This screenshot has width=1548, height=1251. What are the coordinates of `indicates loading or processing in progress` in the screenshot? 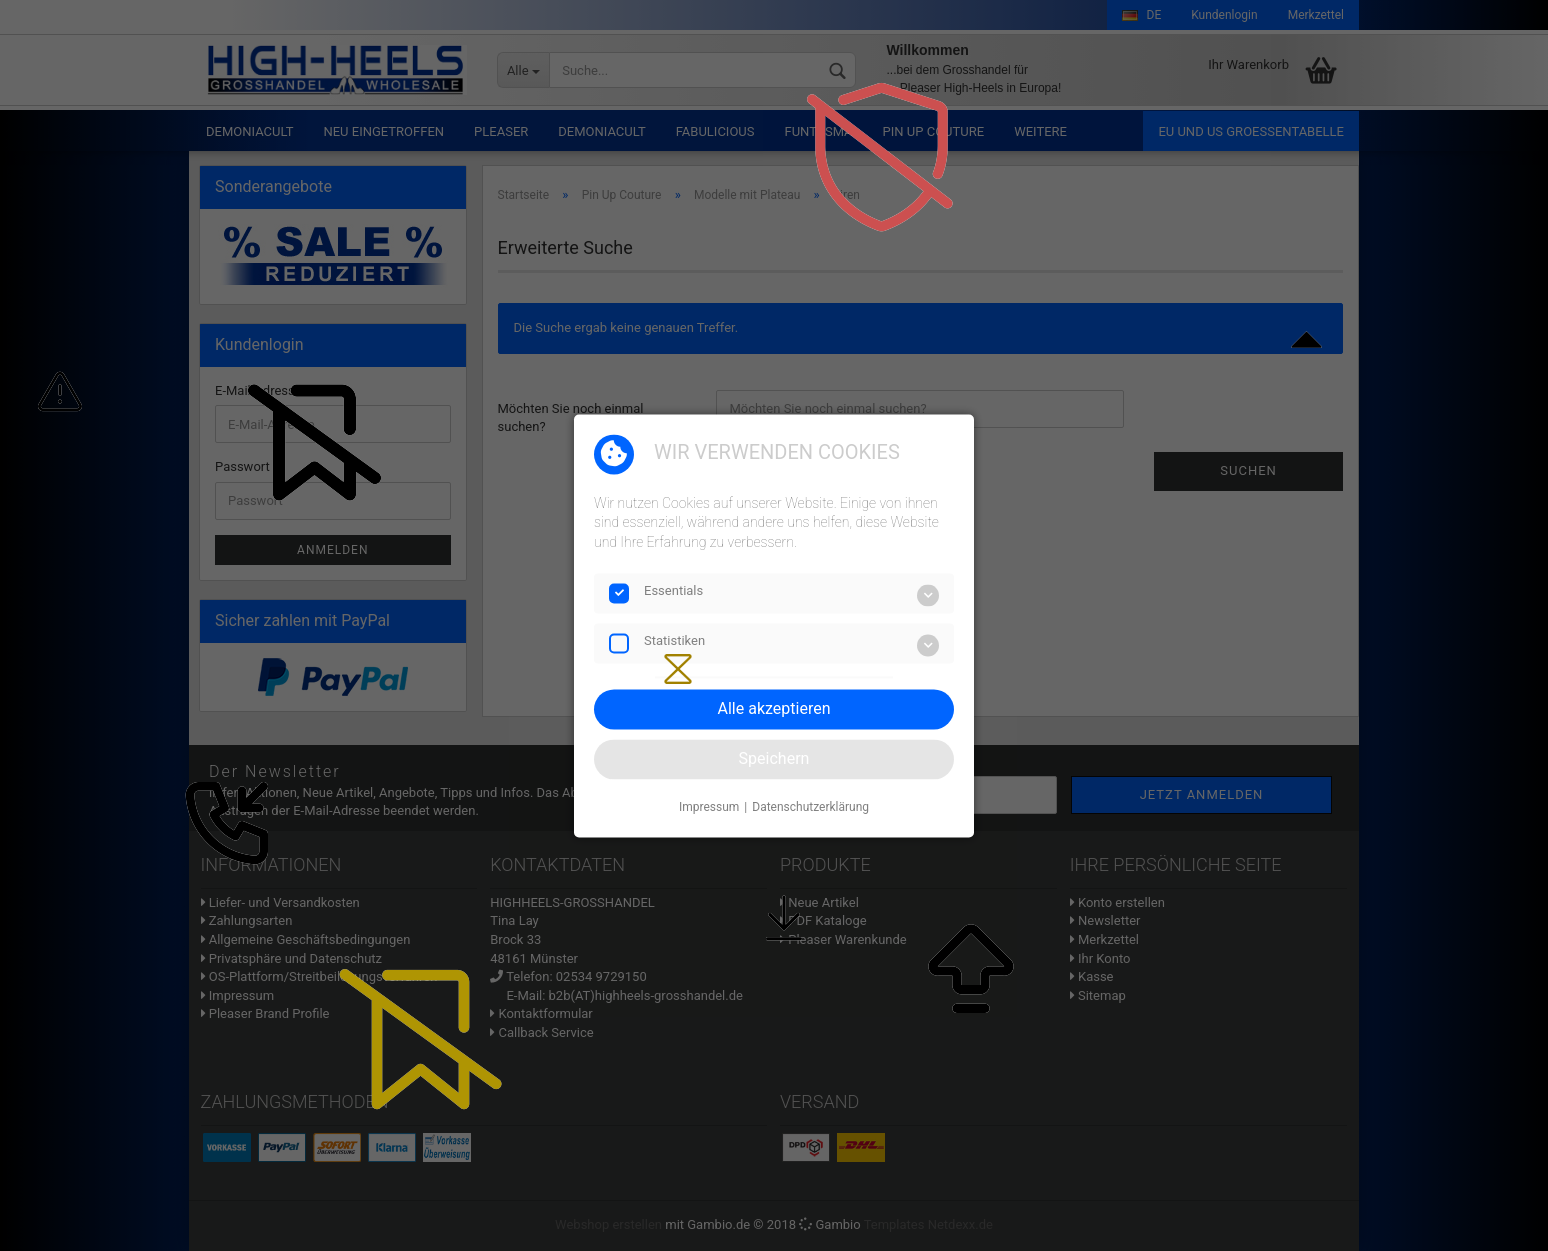 It's located at (678, 669).